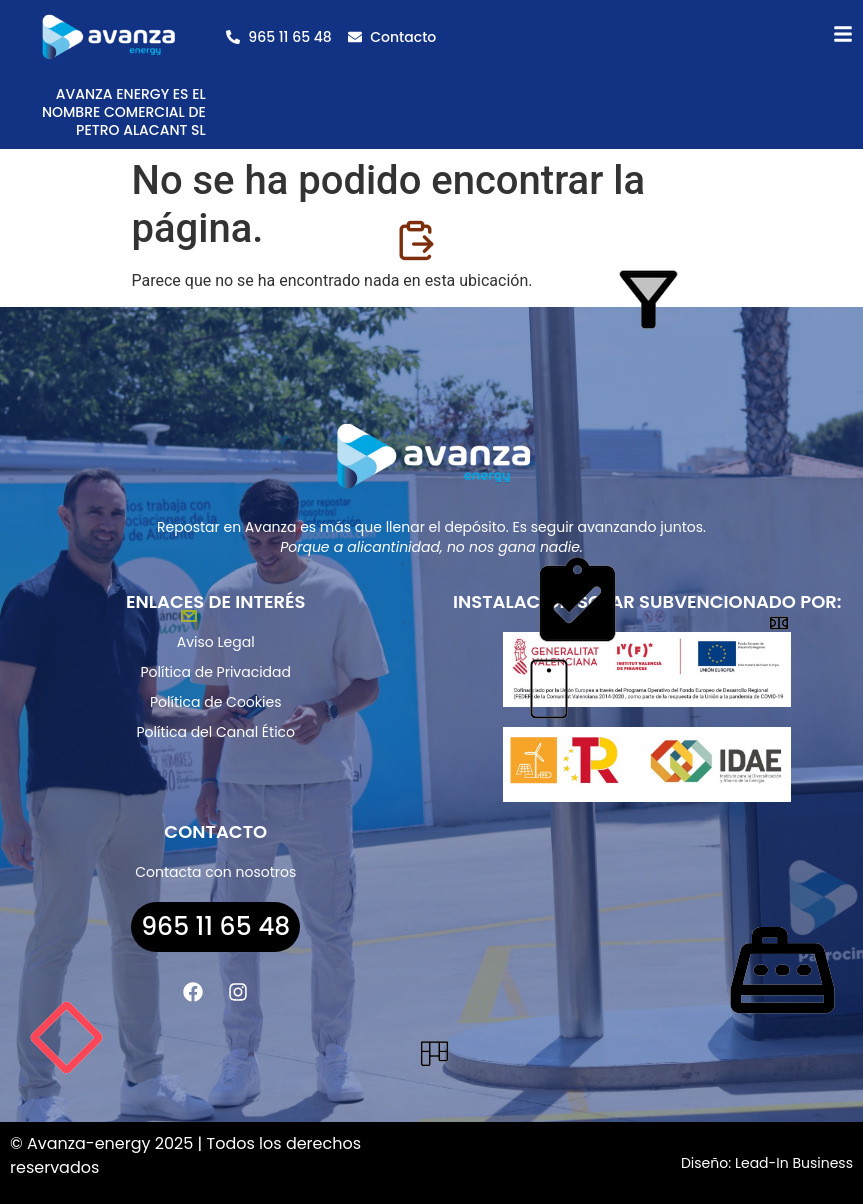  I want to click on access device camera through mobile, so click(549, 689).